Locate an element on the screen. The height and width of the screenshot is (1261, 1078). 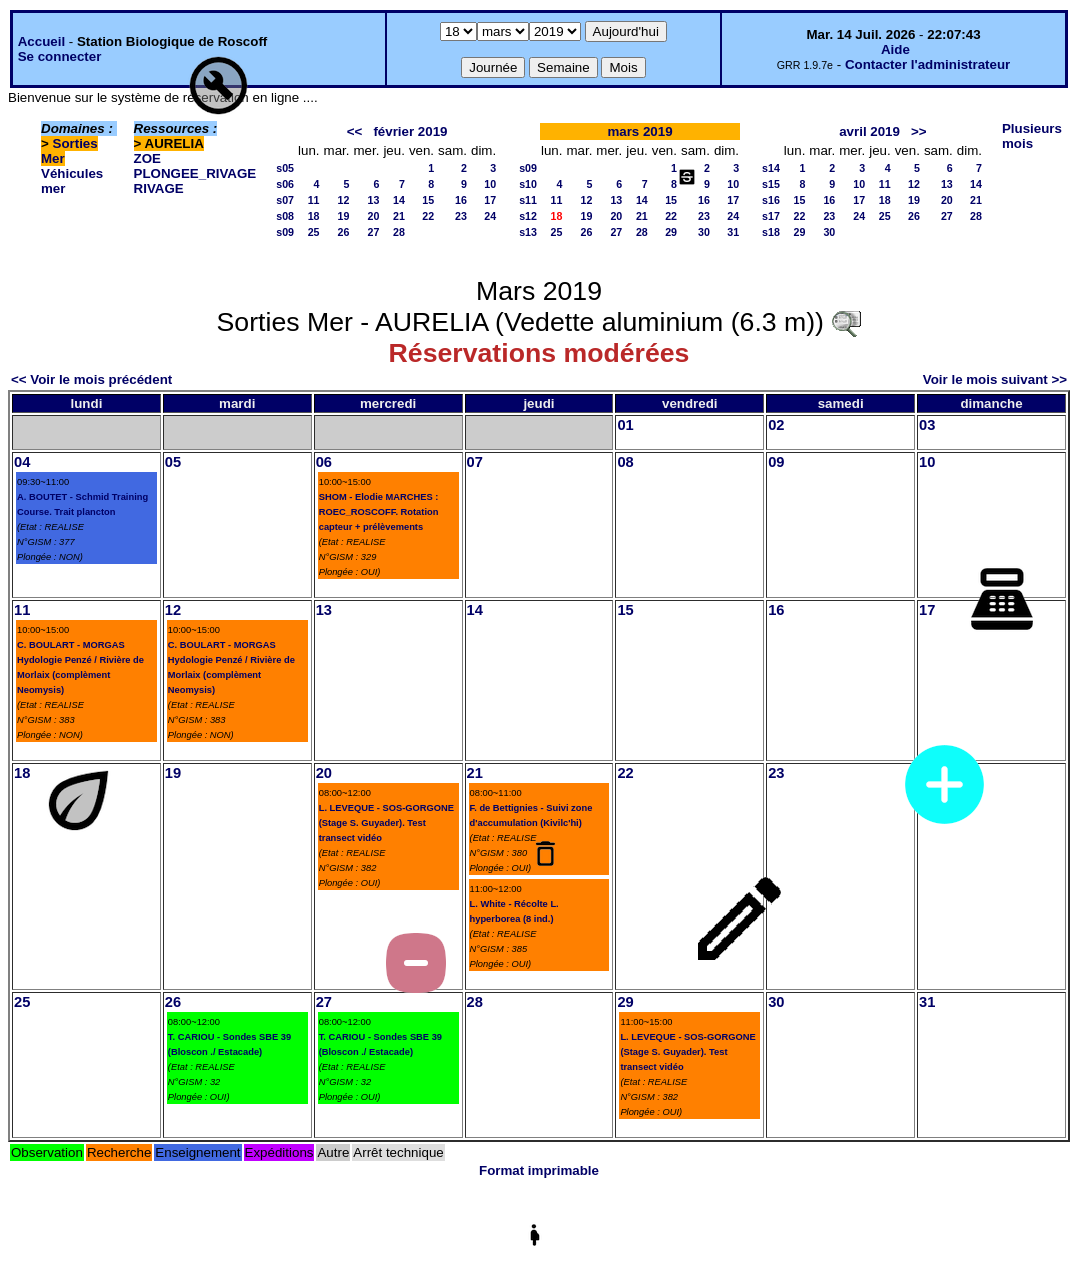
edit this item is located at coordinates (739, 918).